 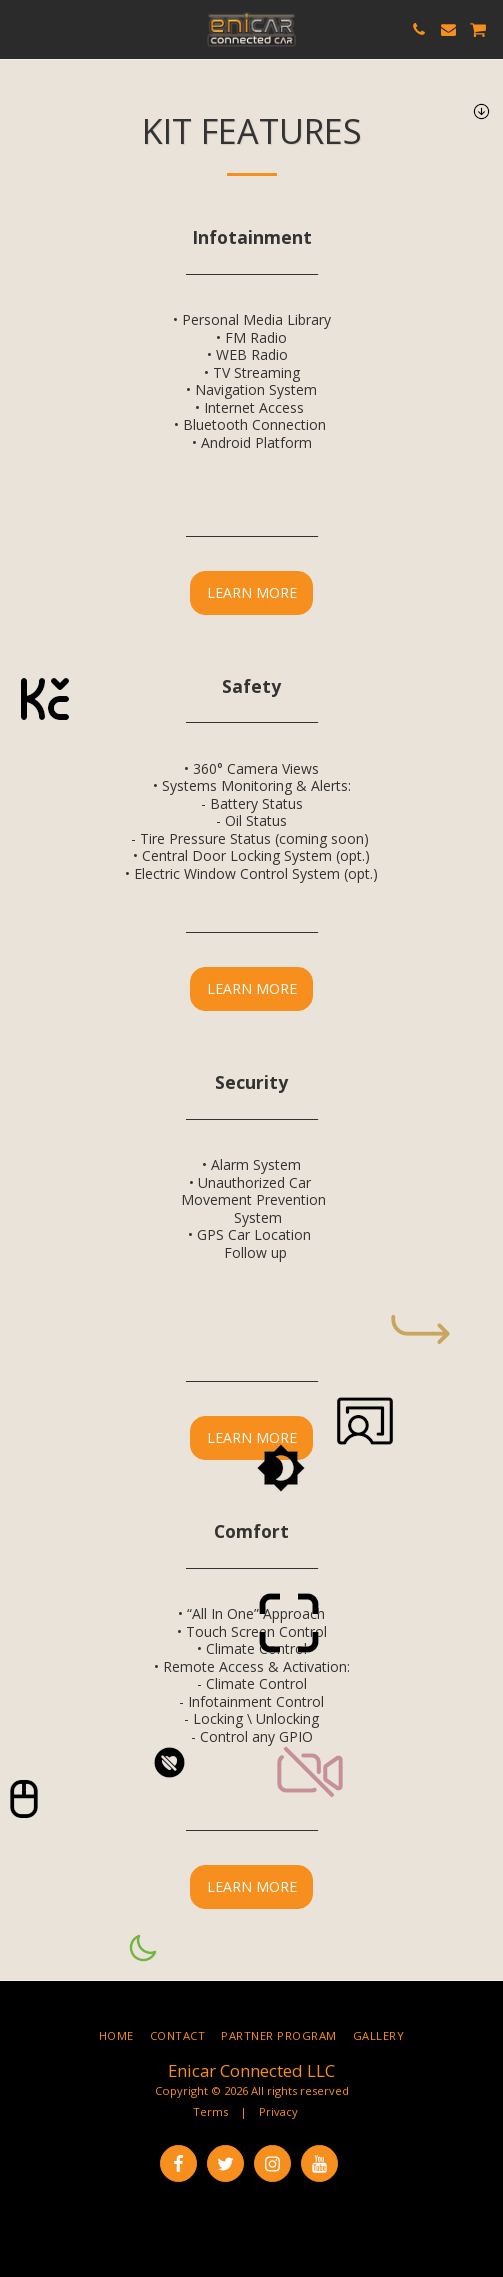 What do you see at coordinates (169, 1762) in the screenshot?
I see `remove from favorites` at bounding box center [169, 1762].